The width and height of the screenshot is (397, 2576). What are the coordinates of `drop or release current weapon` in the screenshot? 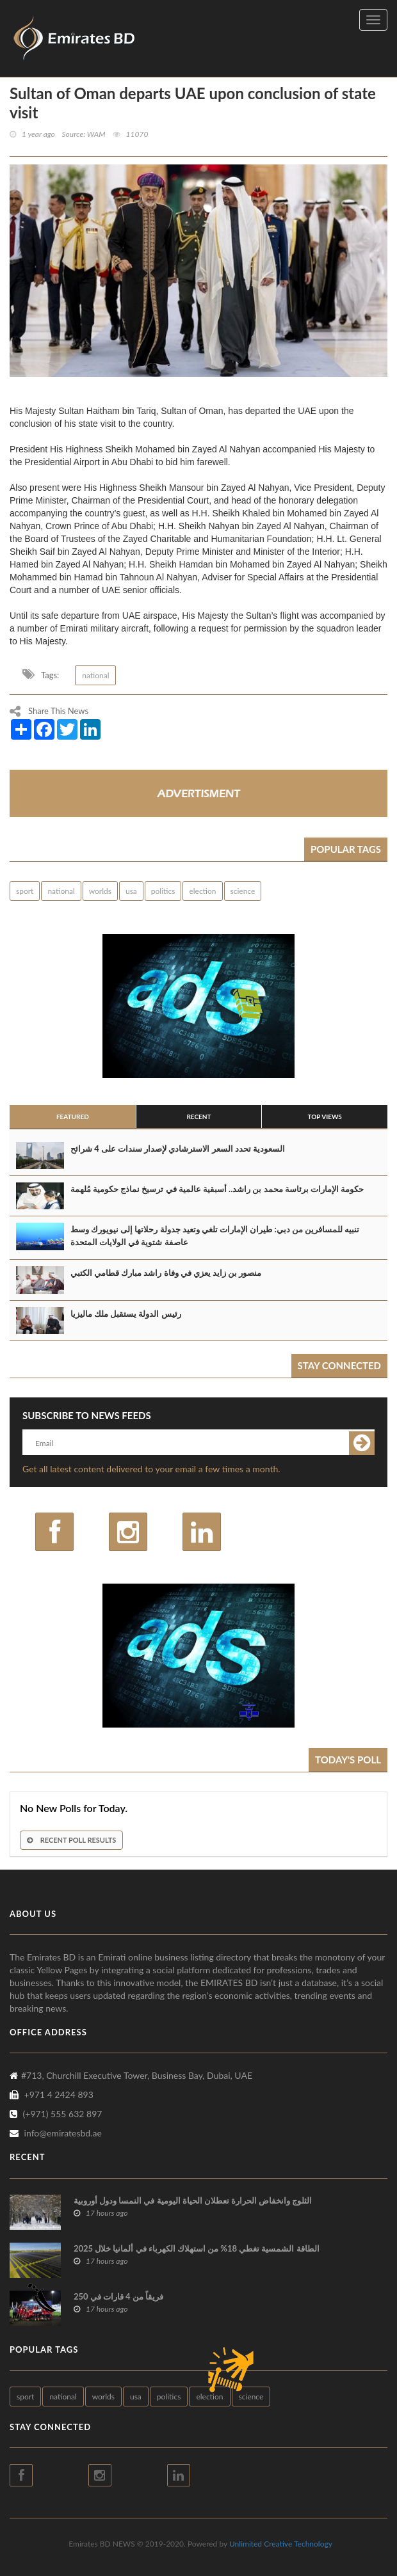 It's located at (231, 2369).